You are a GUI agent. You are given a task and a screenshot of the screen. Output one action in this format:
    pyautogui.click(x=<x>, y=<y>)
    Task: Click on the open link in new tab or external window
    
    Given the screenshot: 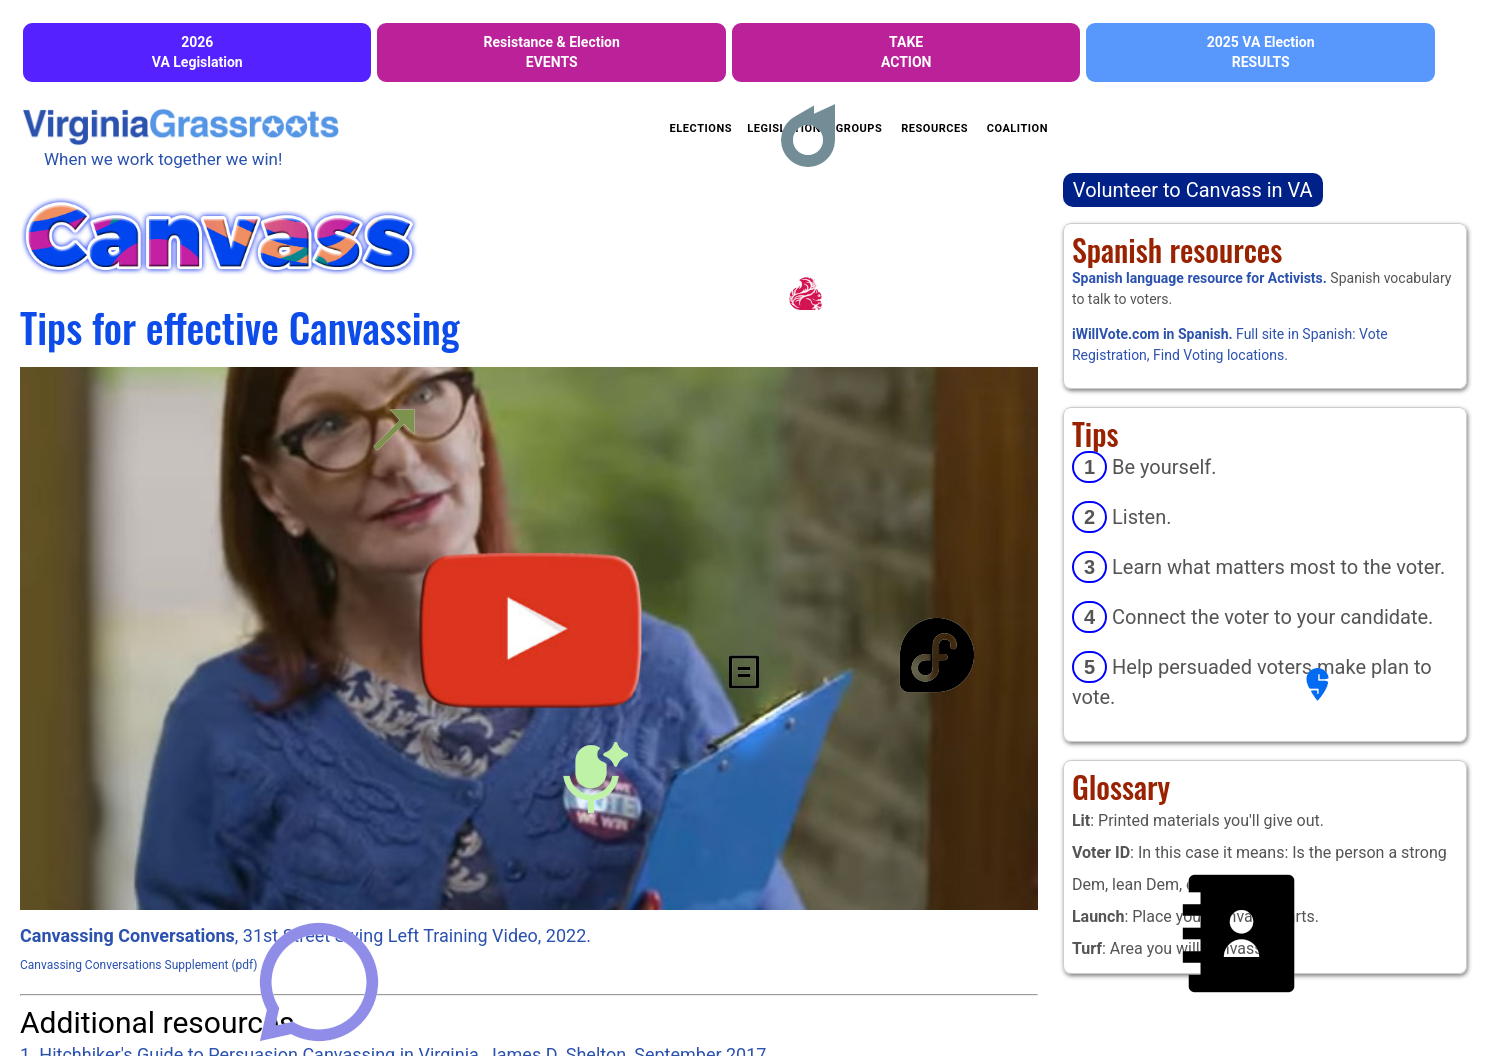 What is the action you would take?
    pyautogui.click(x=395, y=429)
    